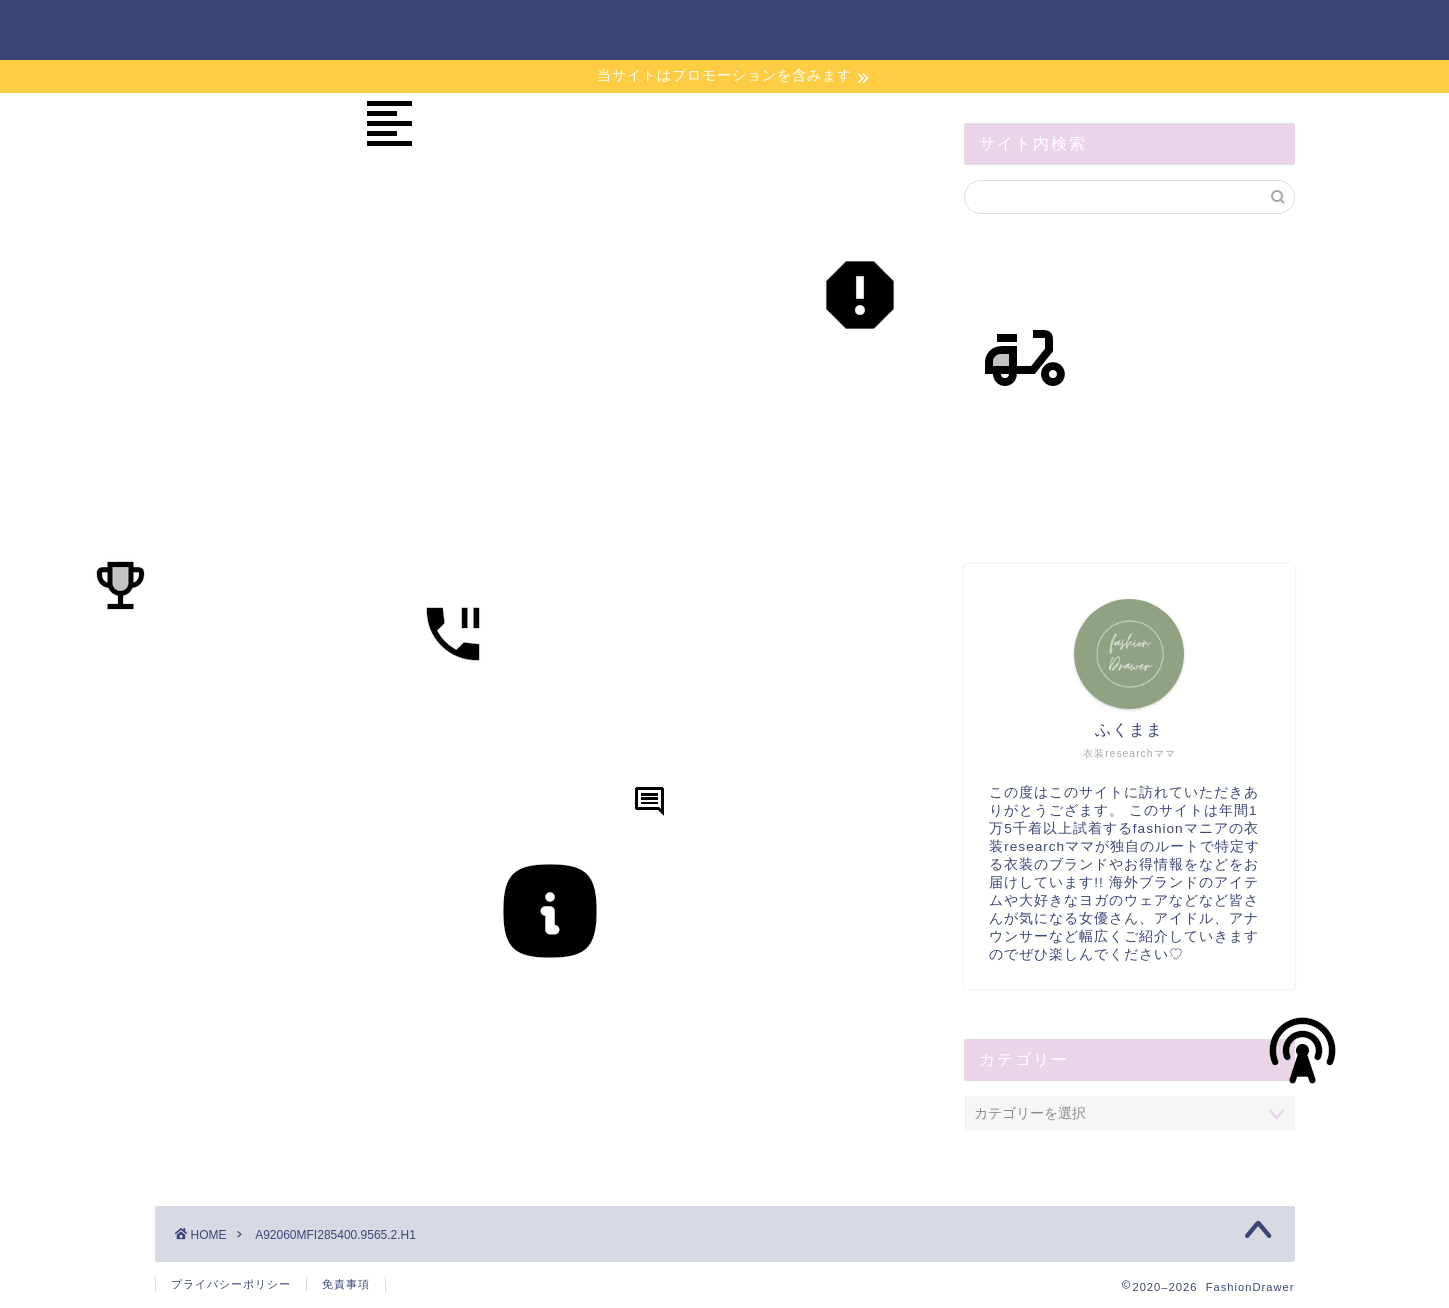 The height and width of the screenshot is (1308, 1449). Describe the element at coordinates (1302, 1050) in the screenshot. I see `access broadcast or radio tower settings` at that location.